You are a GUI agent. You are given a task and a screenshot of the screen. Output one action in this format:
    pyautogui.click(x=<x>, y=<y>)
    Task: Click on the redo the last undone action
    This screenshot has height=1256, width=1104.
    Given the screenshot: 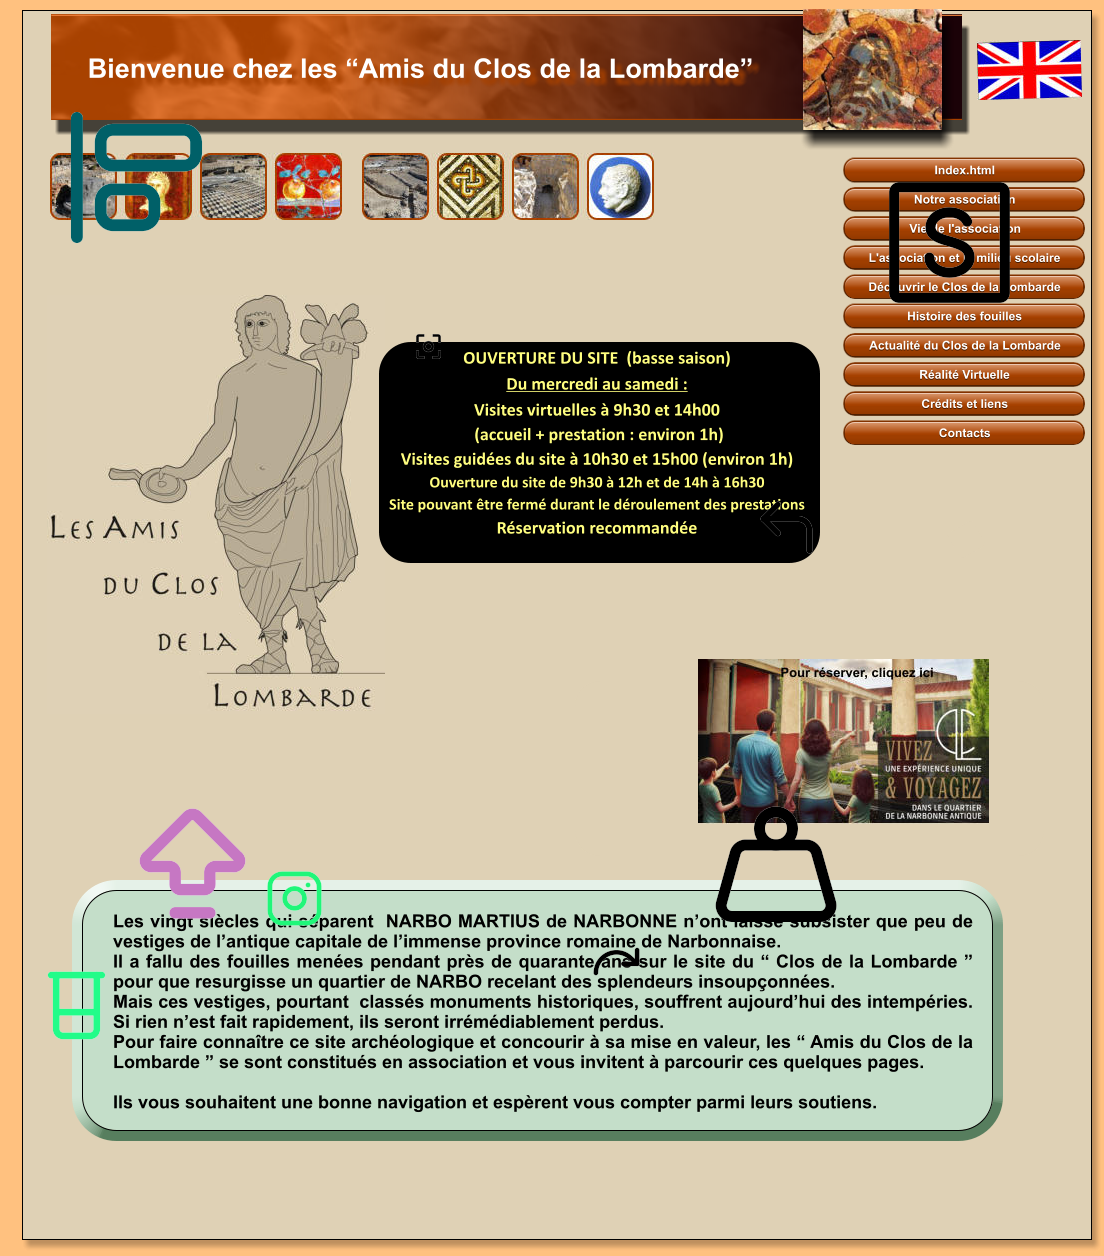 What is the action you would take?
    pyautogui.click(x=616, y=961)
    